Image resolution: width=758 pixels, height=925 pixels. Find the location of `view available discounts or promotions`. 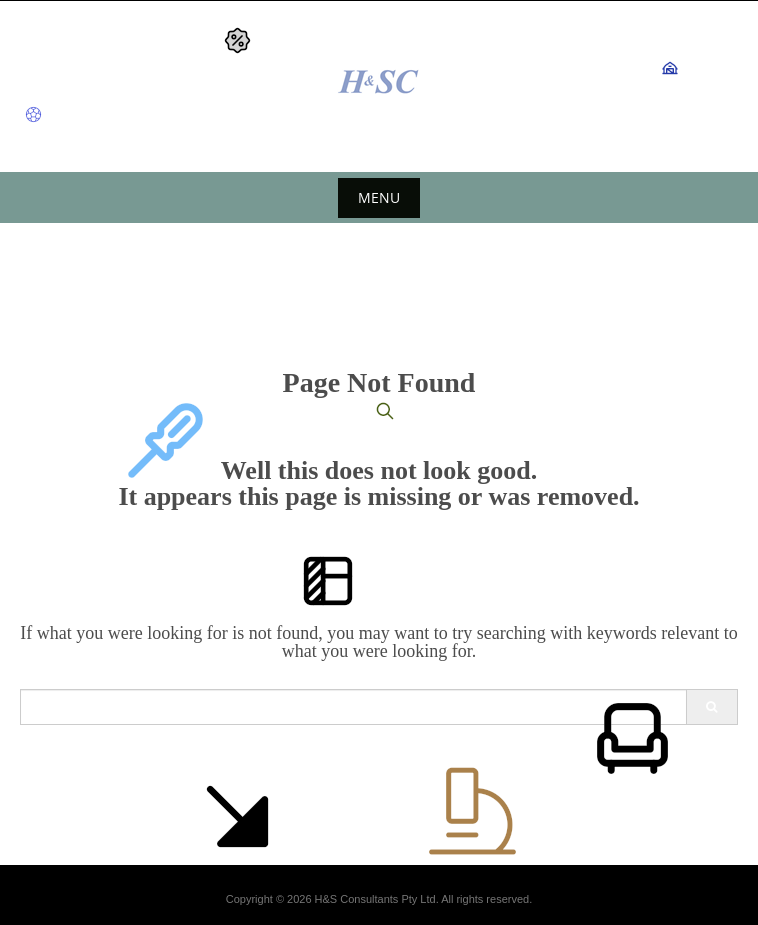

view available discounts or promotions is located at coordinates (237, 40).